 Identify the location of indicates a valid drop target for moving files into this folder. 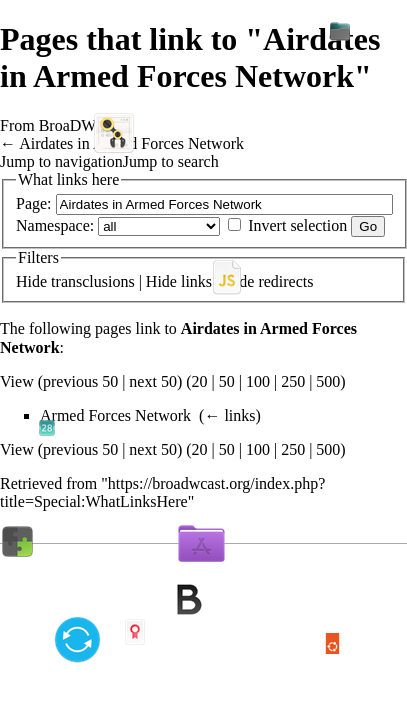
(340, 31).